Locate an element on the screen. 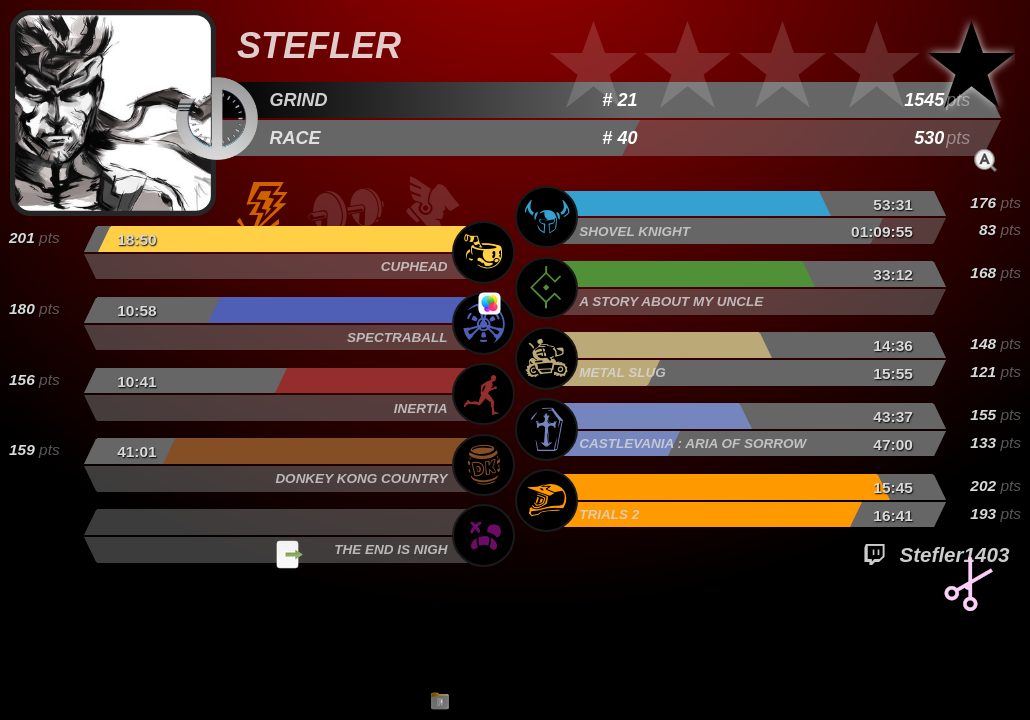 This screenshot has width=1030, height=720. open PDF Slicer to cut and rearrange PDF pages is located at coordinates (968, 582).